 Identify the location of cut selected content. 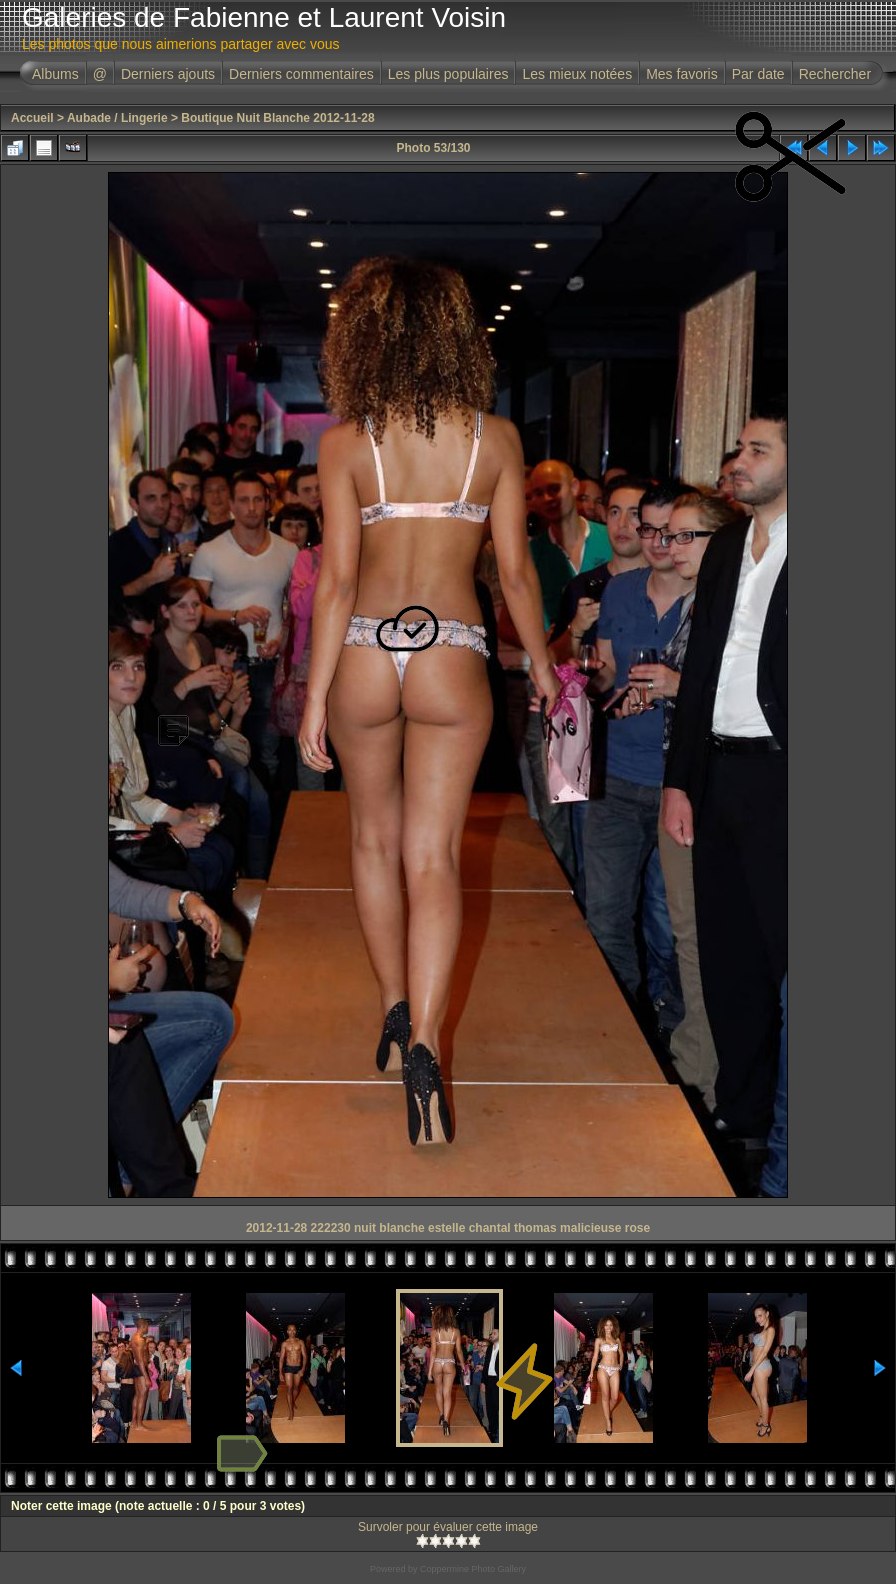
(788, 156).